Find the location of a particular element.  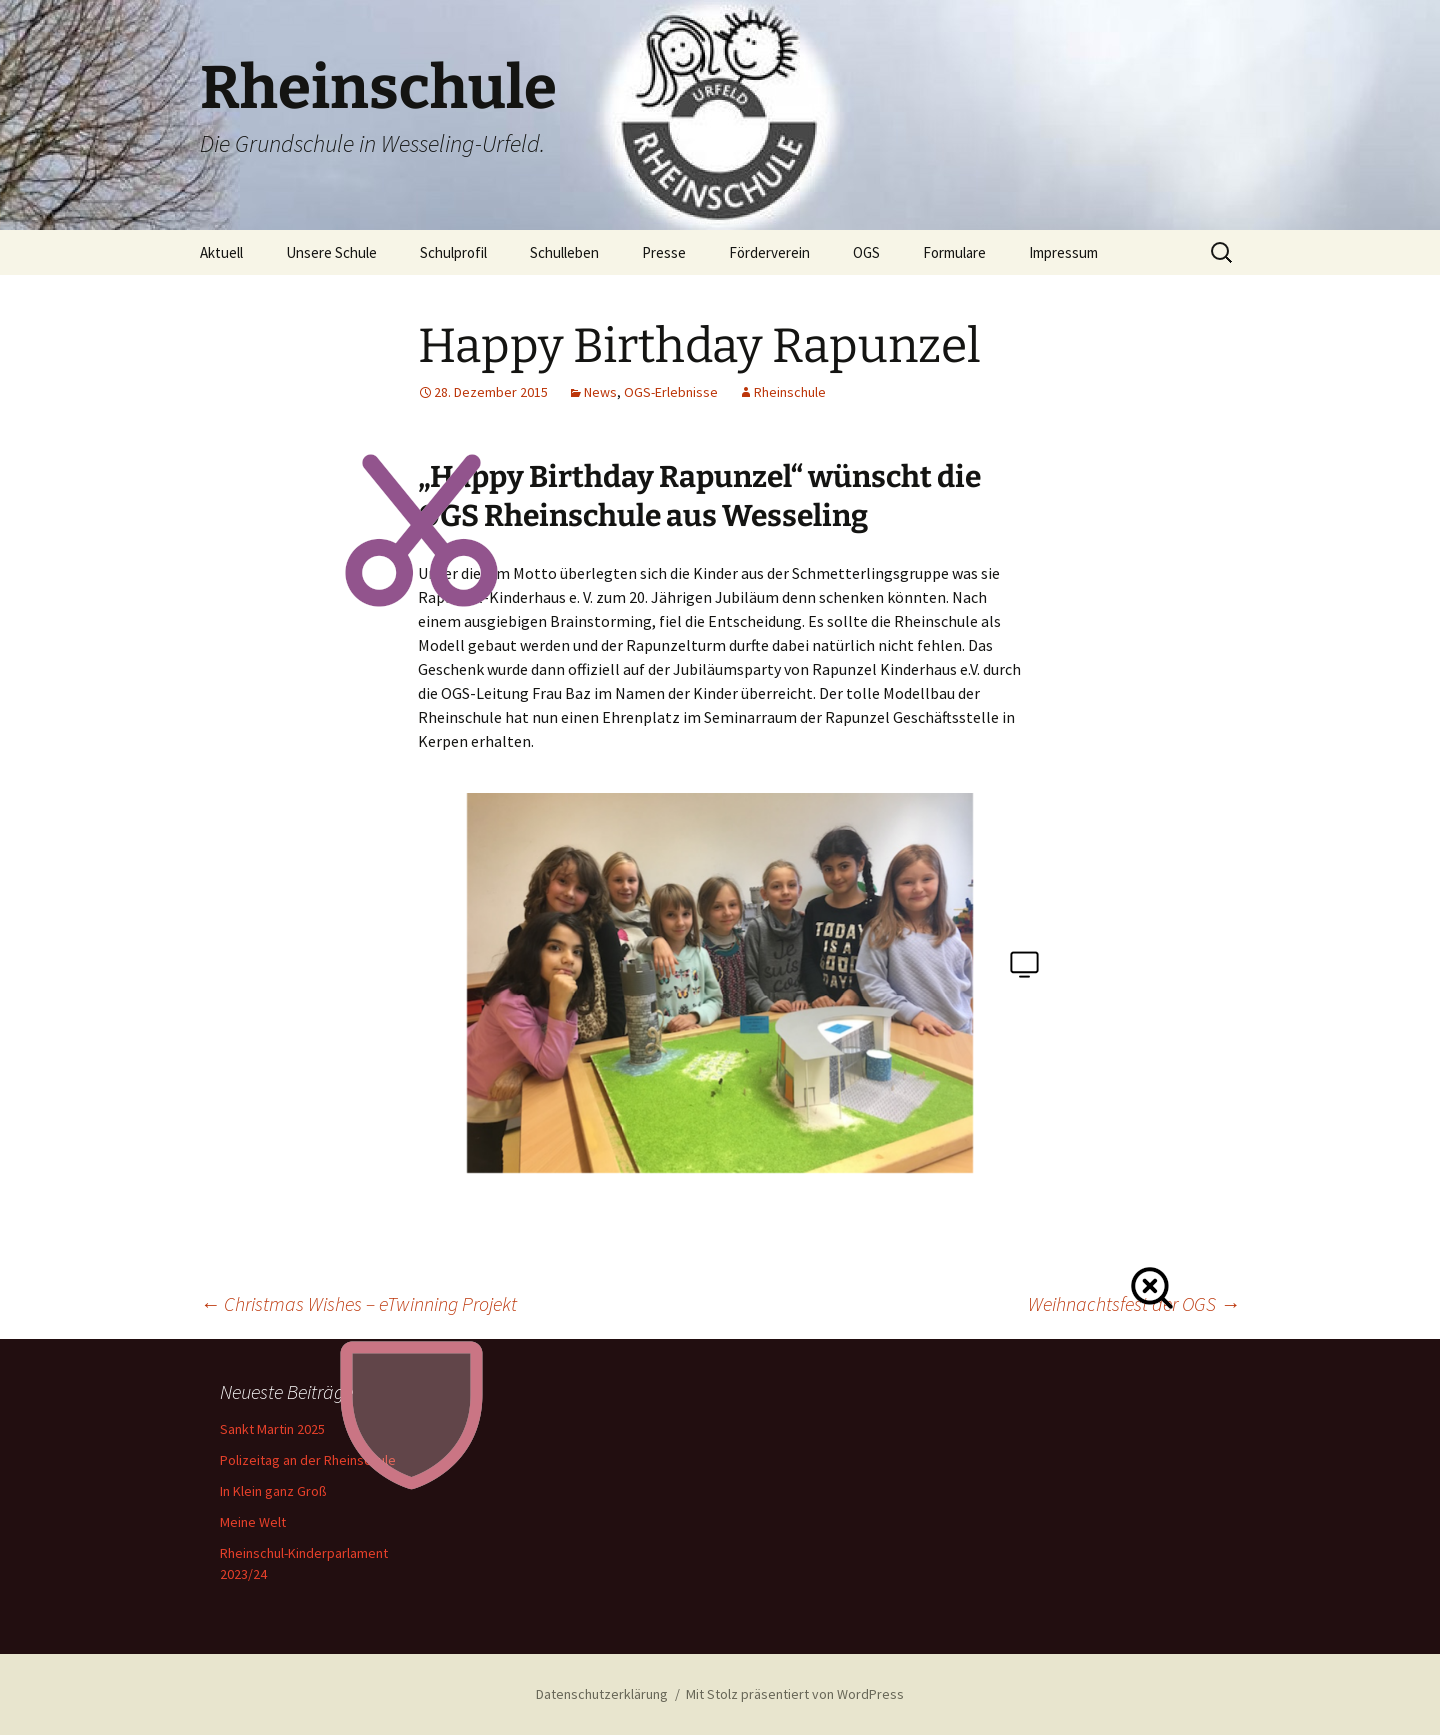

switch to desktop or monitor display is located at coordinates (1024, 963).